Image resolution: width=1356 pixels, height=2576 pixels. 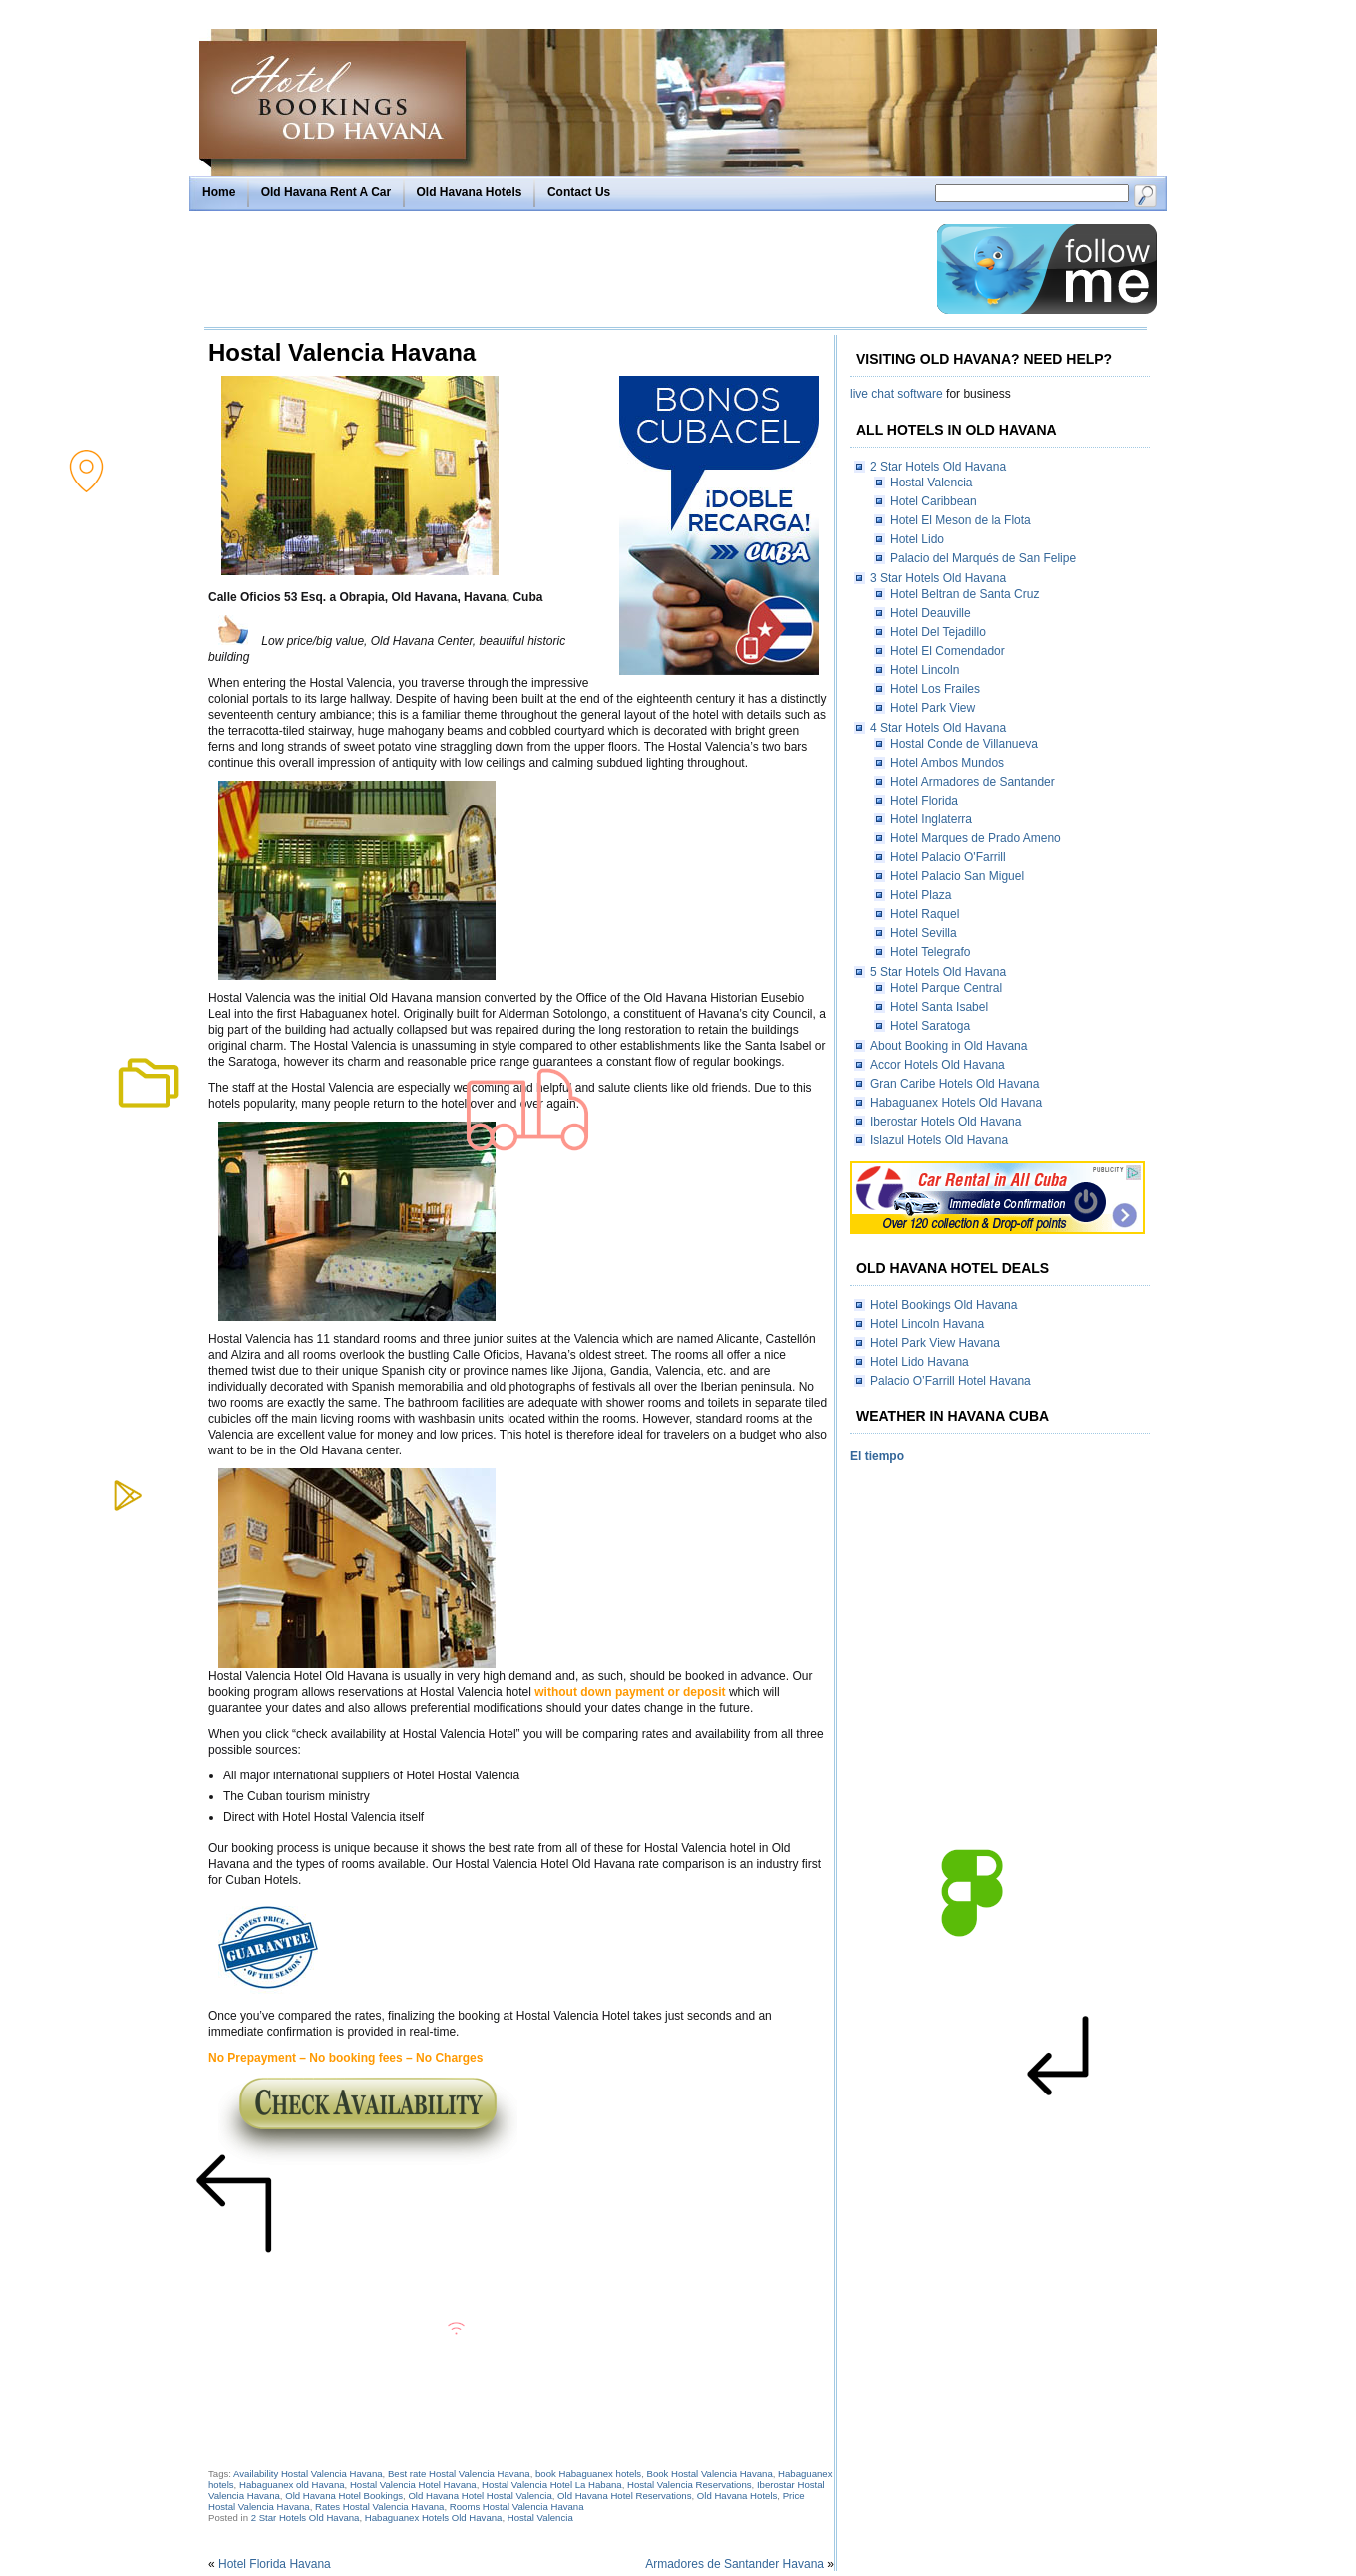 What do you see at coordinates (148, 1083) in the screenshot?
I see `browse all folders` at bounding box center [148, 1083].